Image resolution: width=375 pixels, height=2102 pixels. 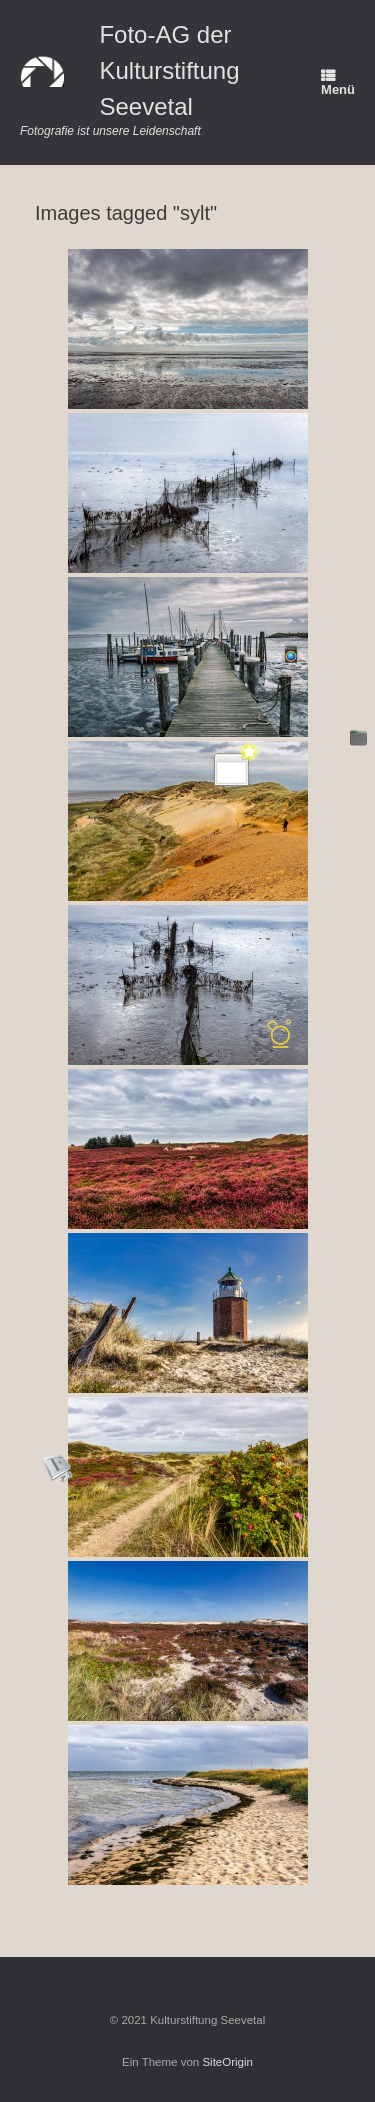 I want to click on add particle effects to video, so click(x=280, y=1033).